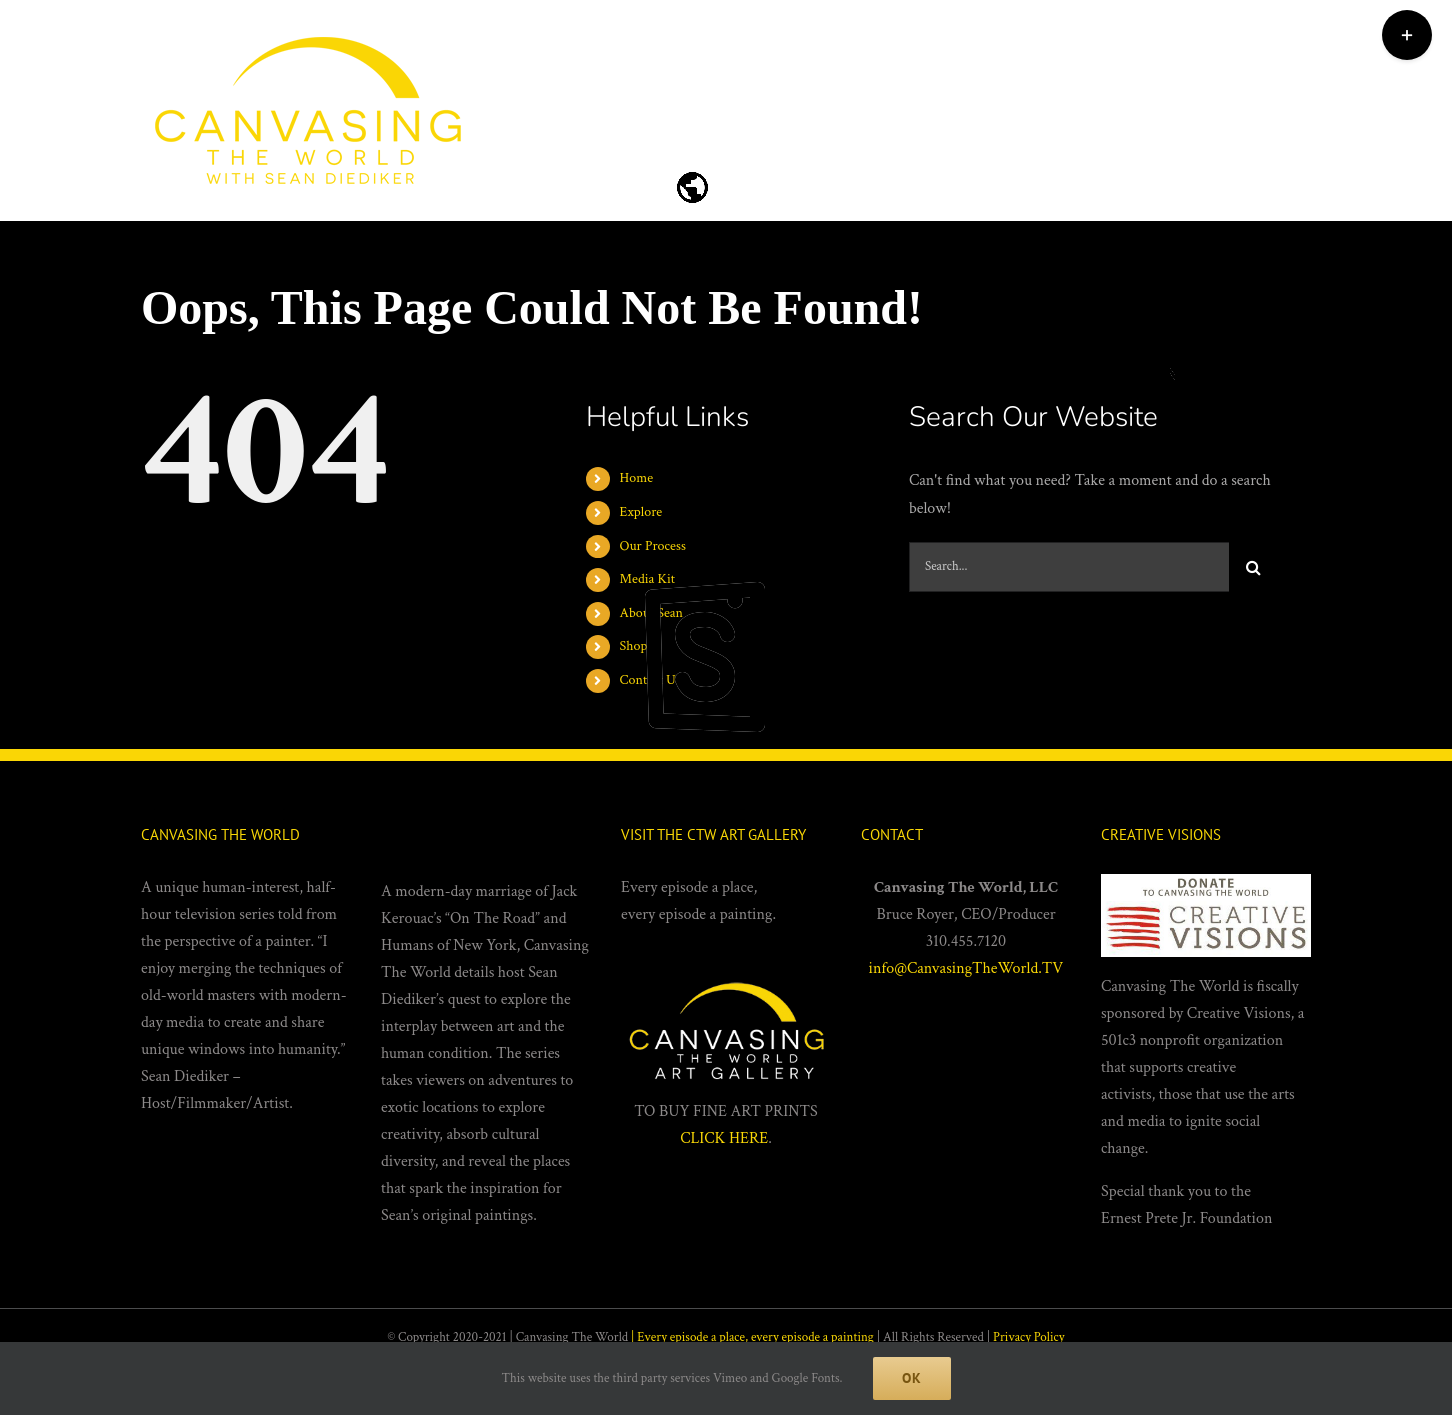 This screenshot has height=1415, width=1452. I want to click on indicates PIN code entry required, so click(1161, 374).